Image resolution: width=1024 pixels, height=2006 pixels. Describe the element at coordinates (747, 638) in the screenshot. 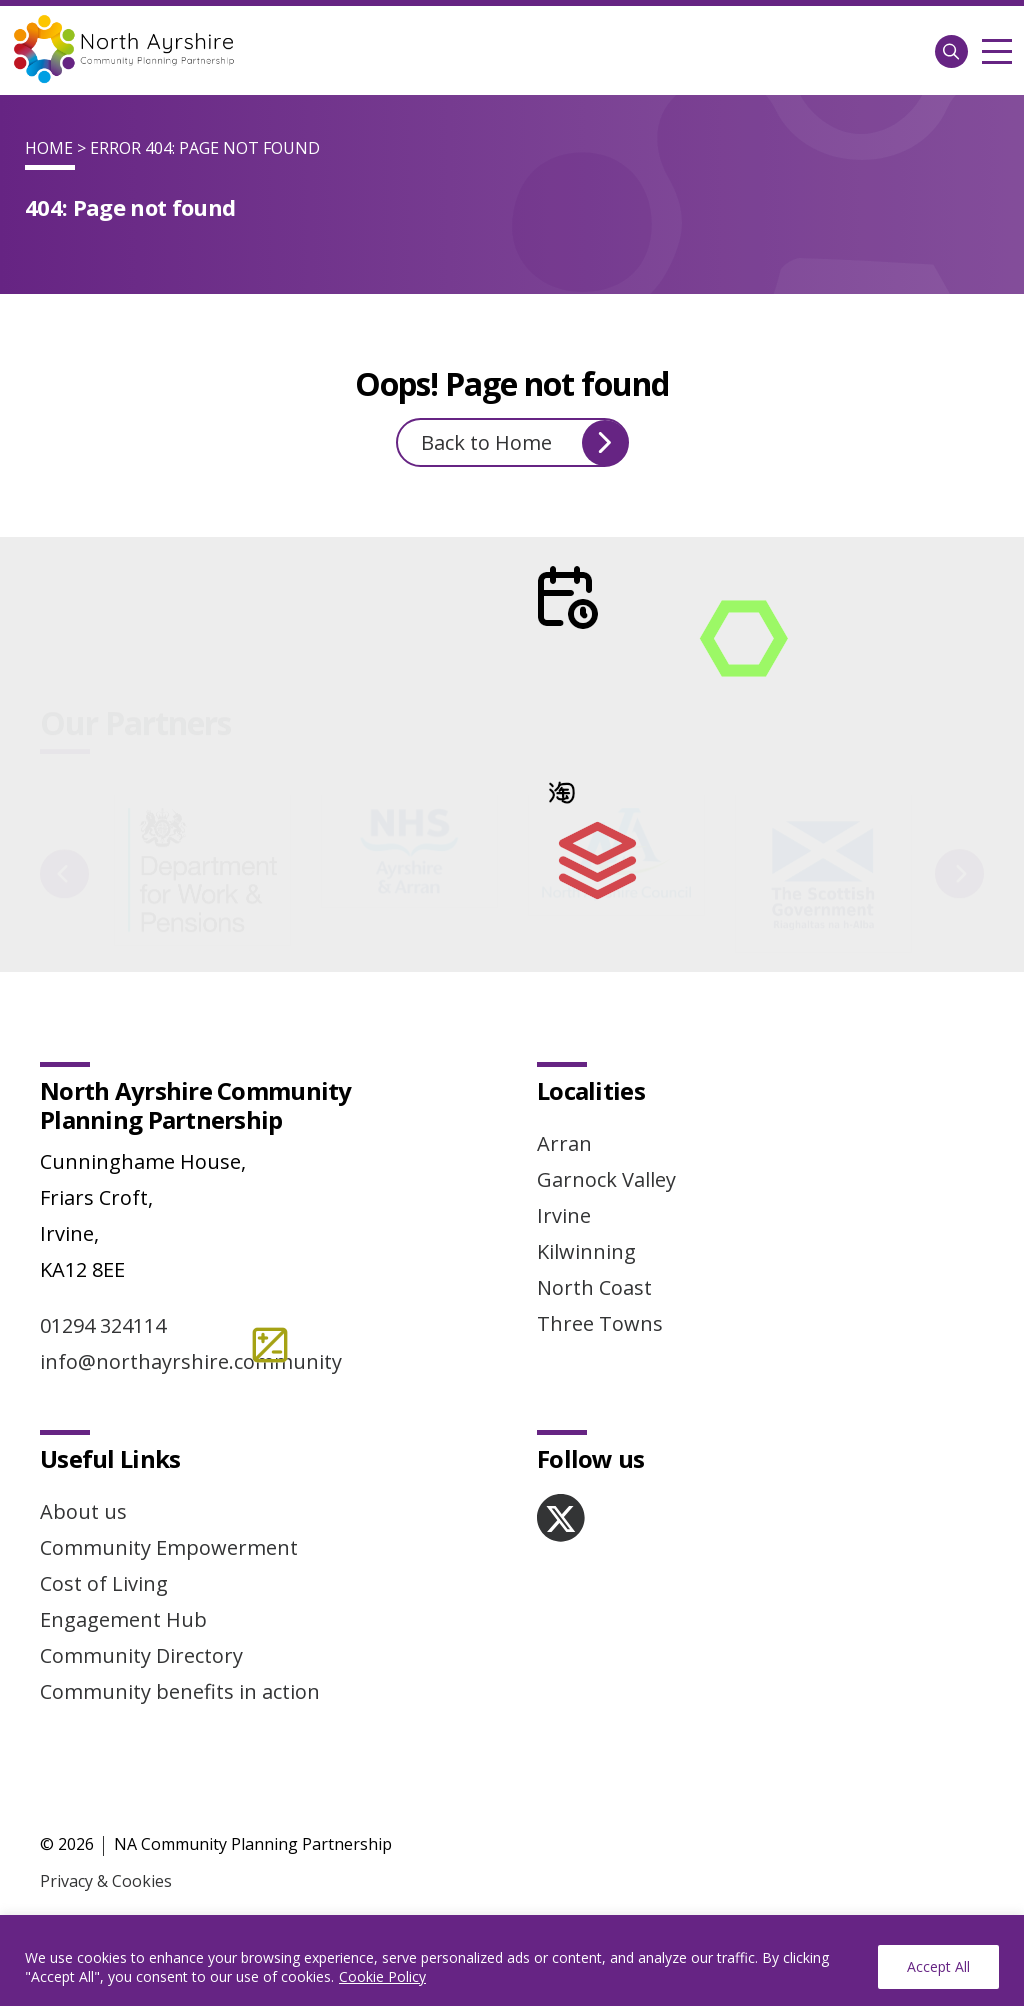

I see `unverified data breakpoint in debug mode` at that location.